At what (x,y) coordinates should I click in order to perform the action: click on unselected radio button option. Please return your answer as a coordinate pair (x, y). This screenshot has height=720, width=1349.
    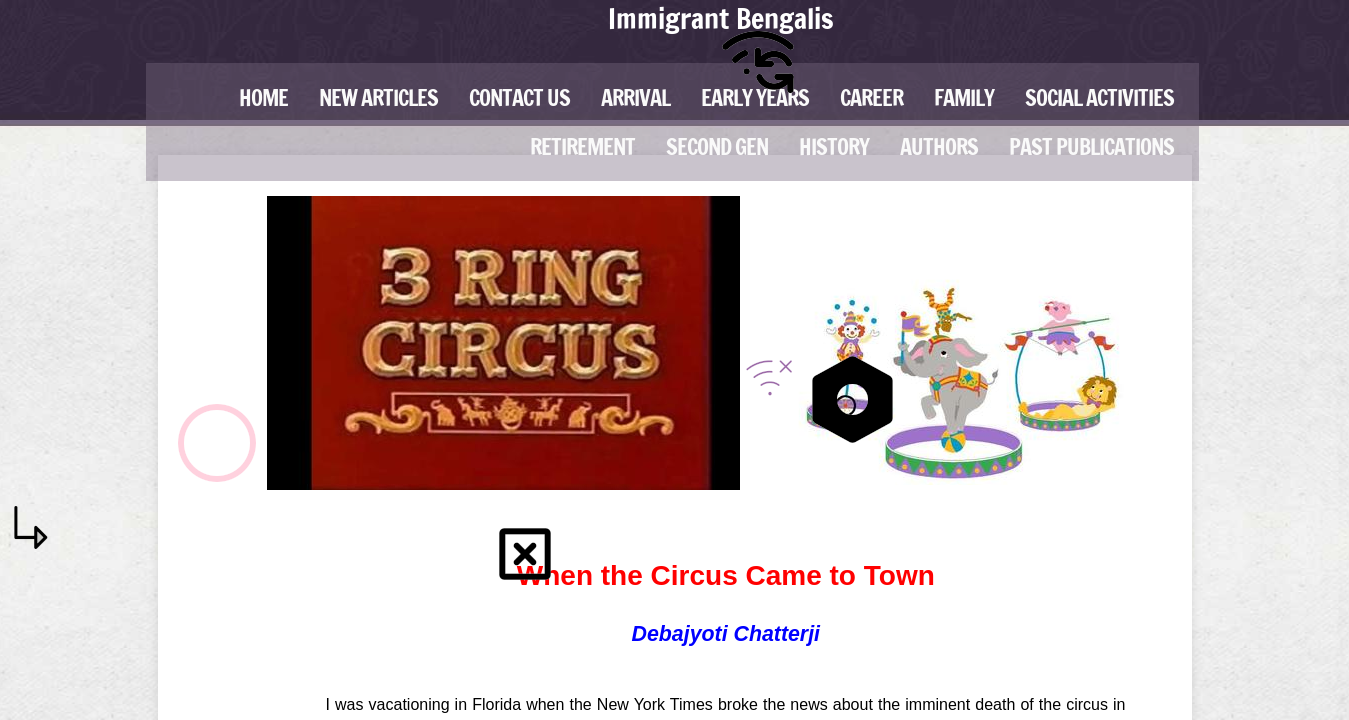
    Looking at the image, I should click on (217, 443).